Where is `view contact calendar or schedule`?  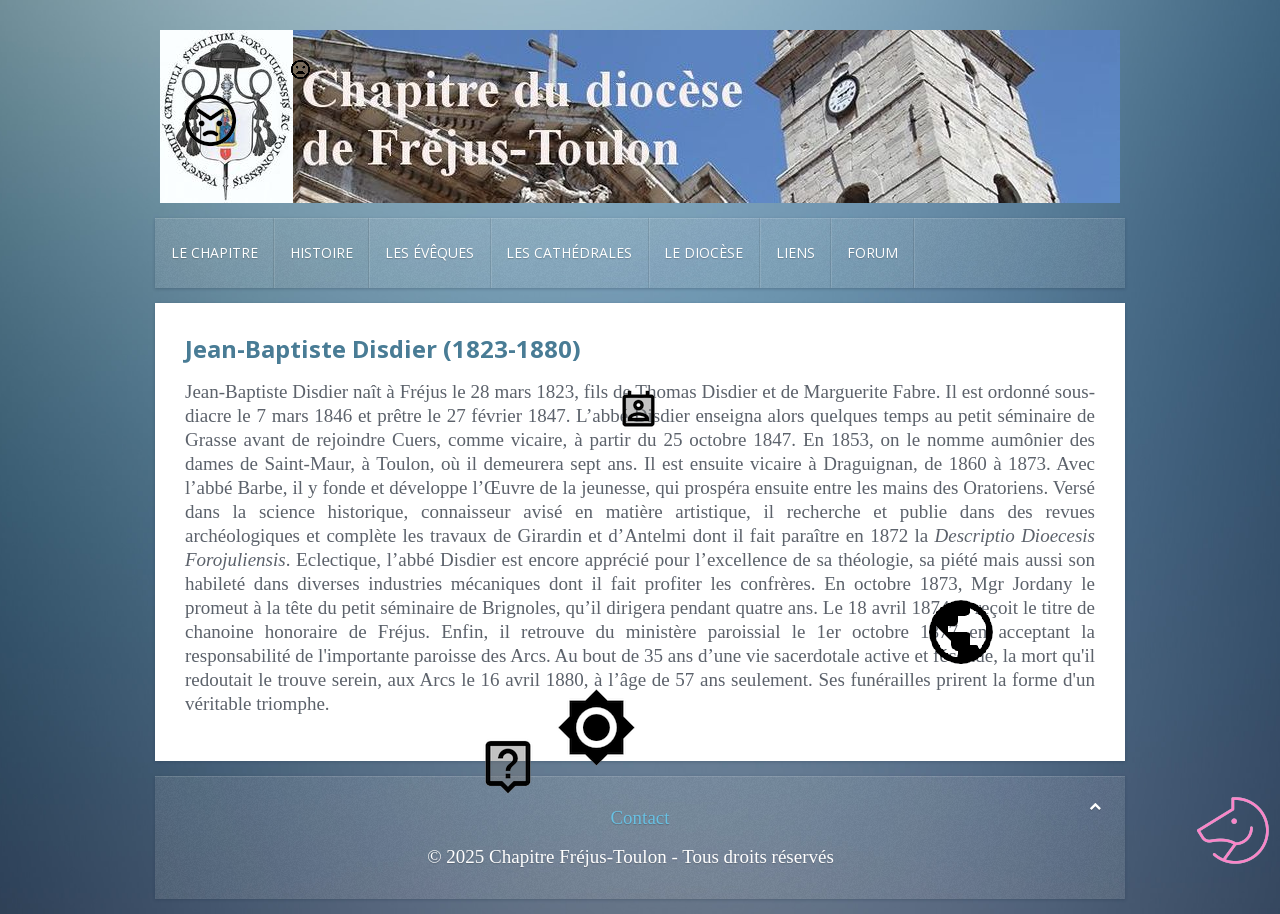
view contact calendar or schedule is located at coordinates (638, 410).